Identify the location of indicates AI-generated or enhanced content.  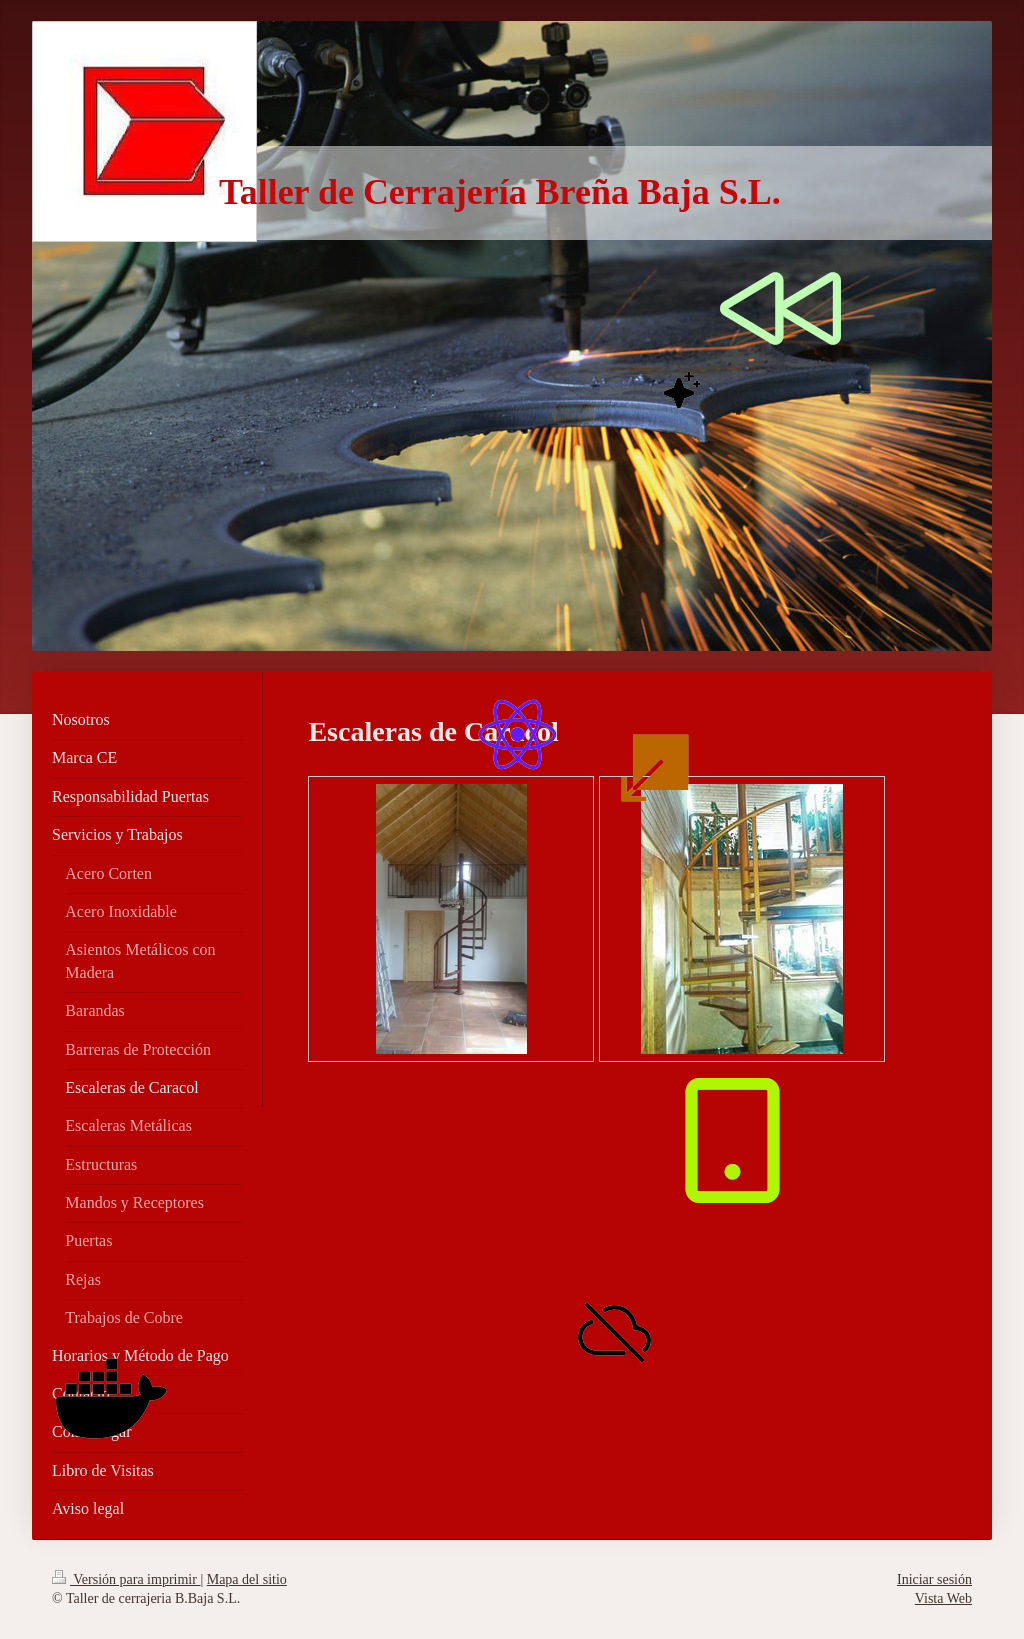
(681, 390).